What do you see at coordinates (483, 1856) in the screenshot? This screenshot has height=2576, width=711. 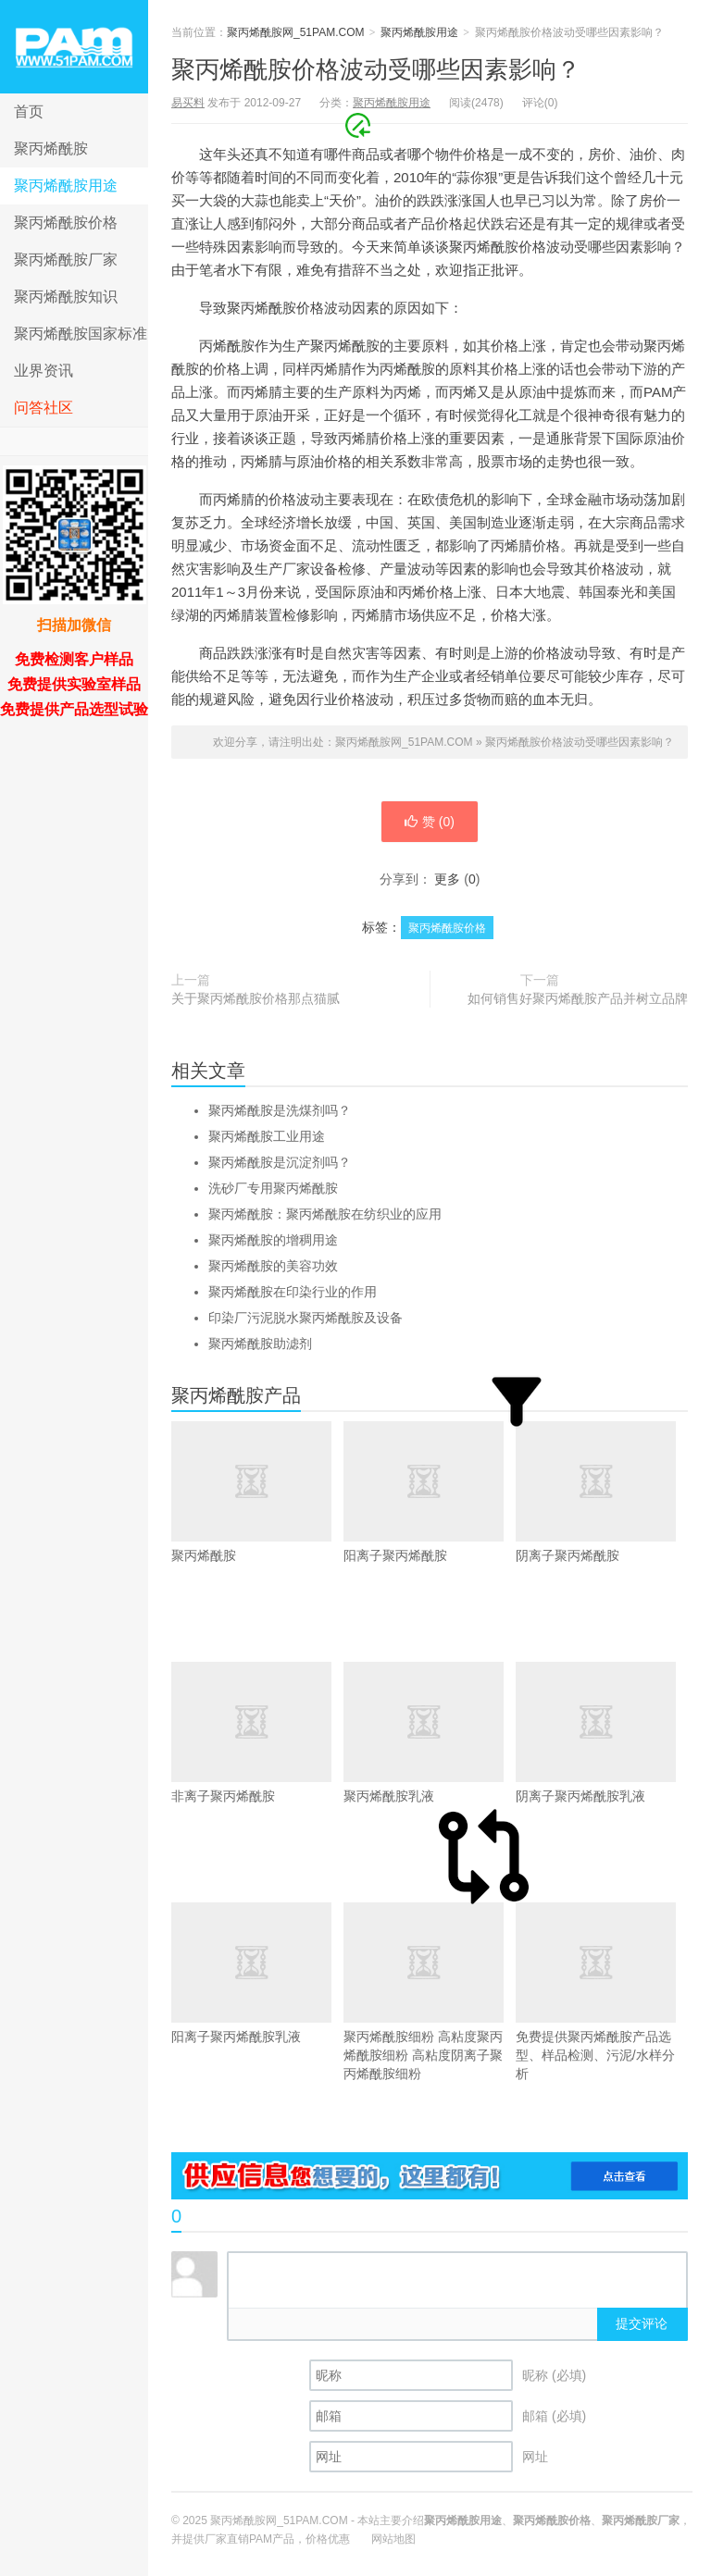 I see `compare branches or commits in a repository` at bounding box center [483, 1856].